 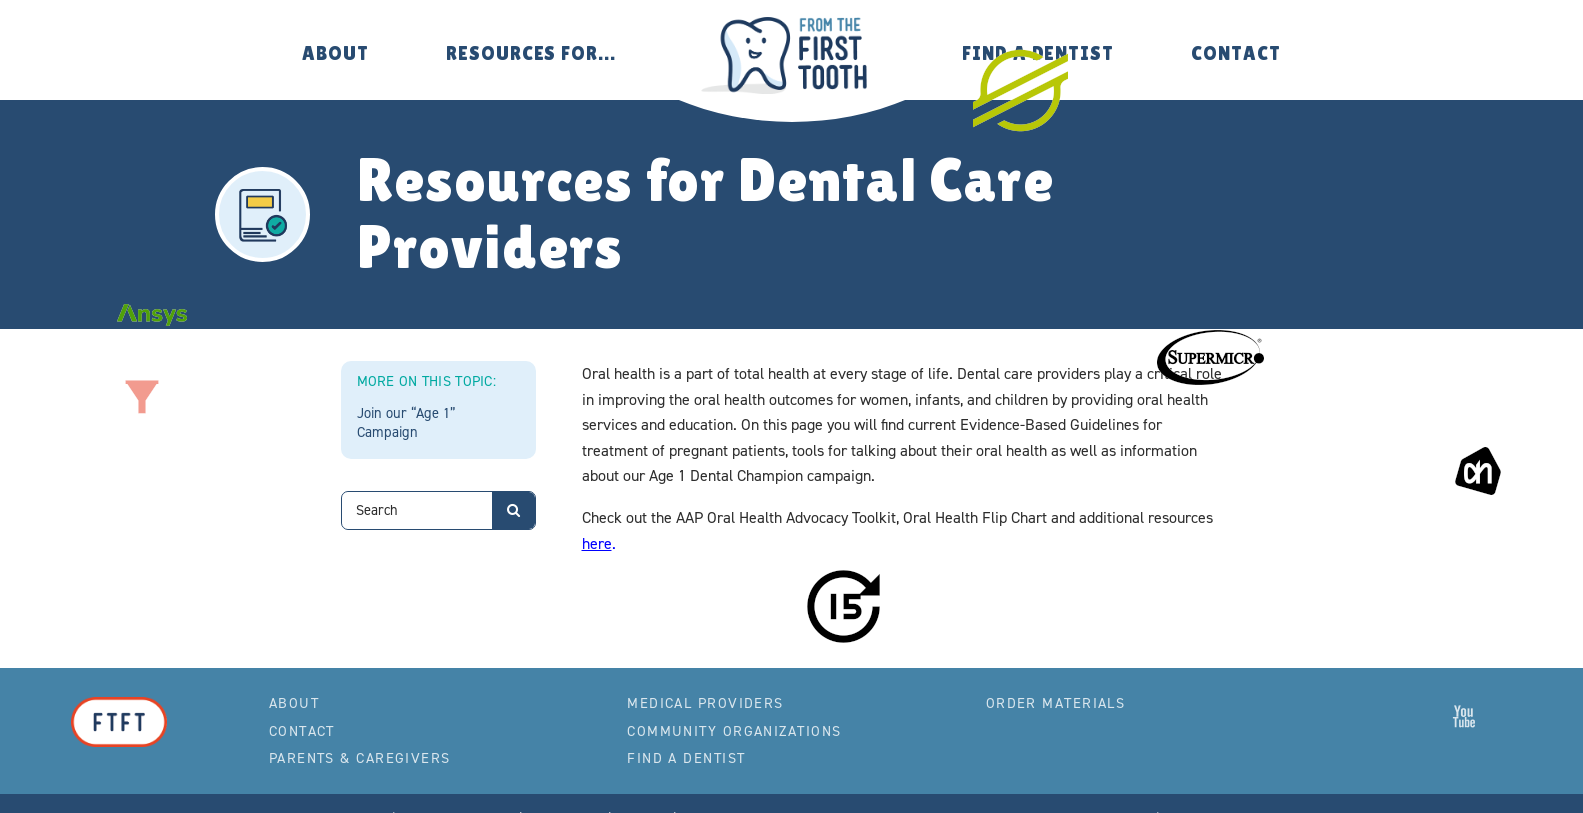 What do you see at coordinates (142, 395) in the screenshot?
I see `filter list or search results` at bounding box center [142, 395].